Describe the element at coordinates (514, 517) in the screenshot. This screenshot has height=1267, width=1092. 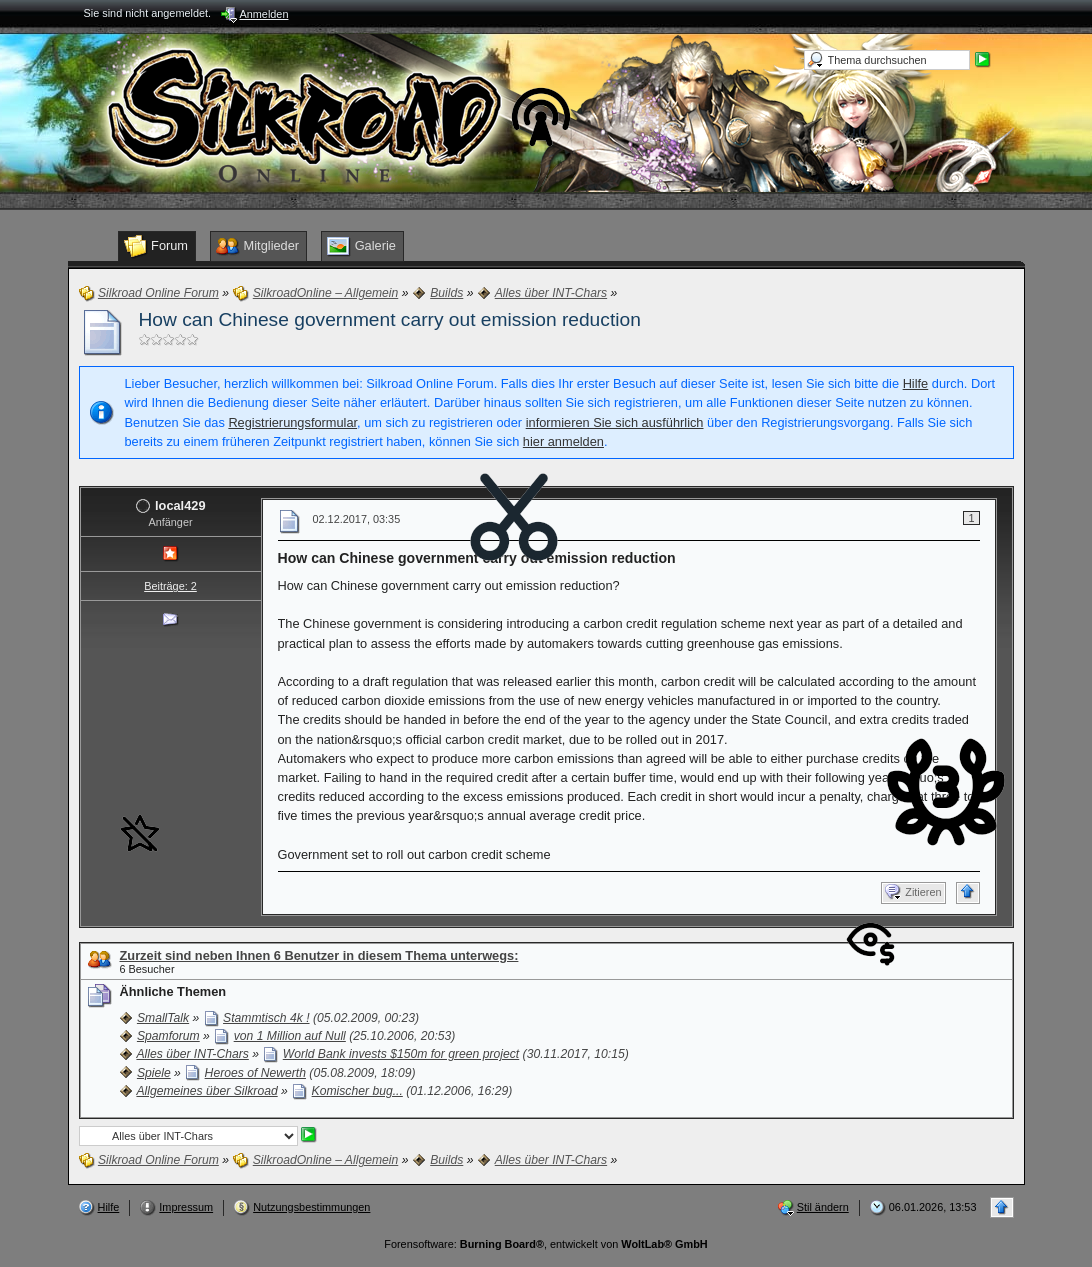
I see `cut selected text or content` at that location.